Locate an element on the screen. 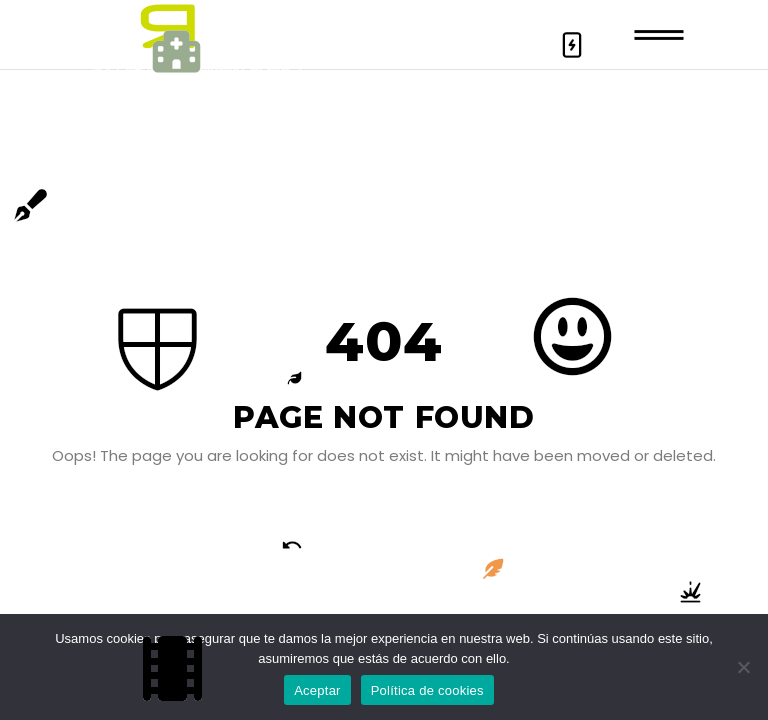 The height and width of the screenshot is (720, 768). compose a new message or note is located at coordinates (493, 569).